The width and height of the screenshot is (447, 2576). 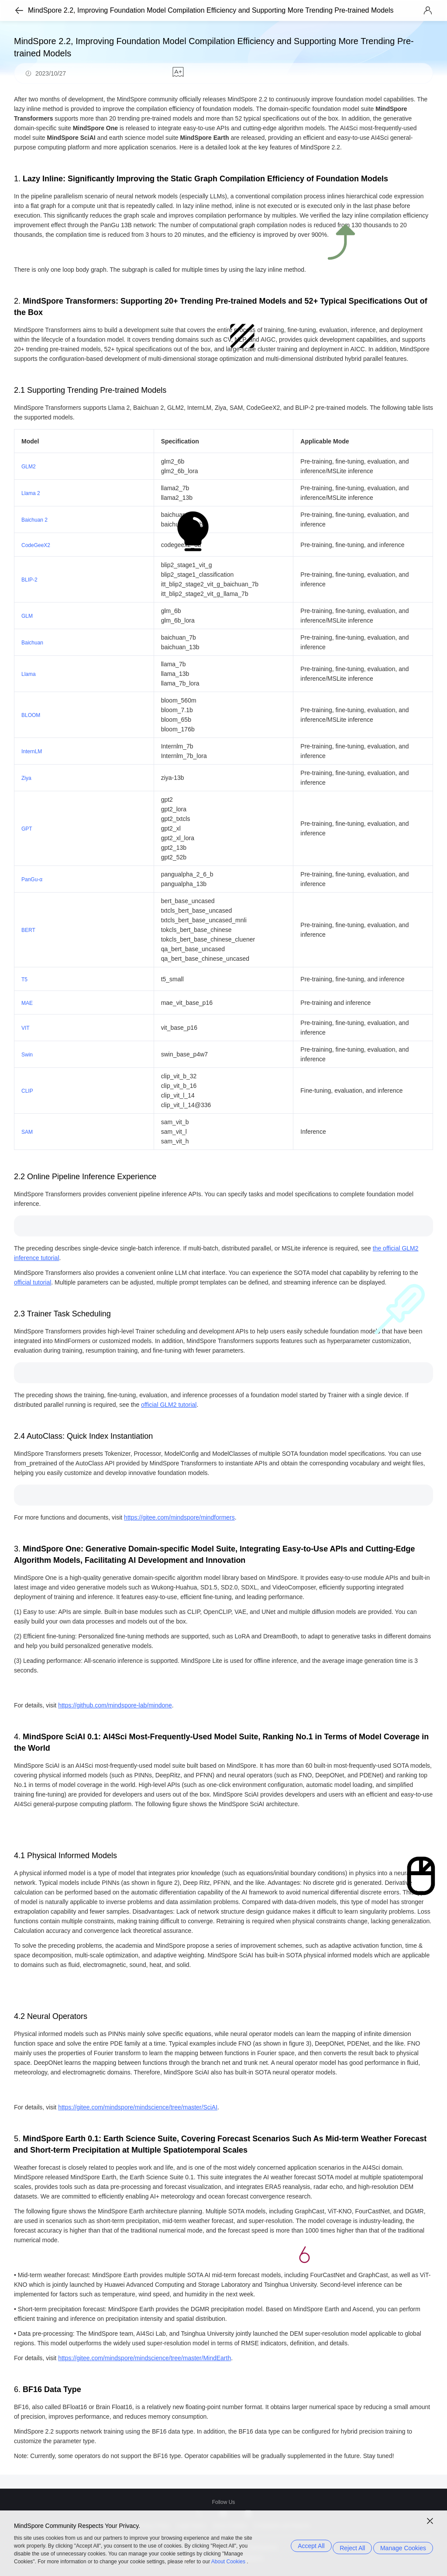 I want to click on go back and up in navigation, so click(x=341, y=242).